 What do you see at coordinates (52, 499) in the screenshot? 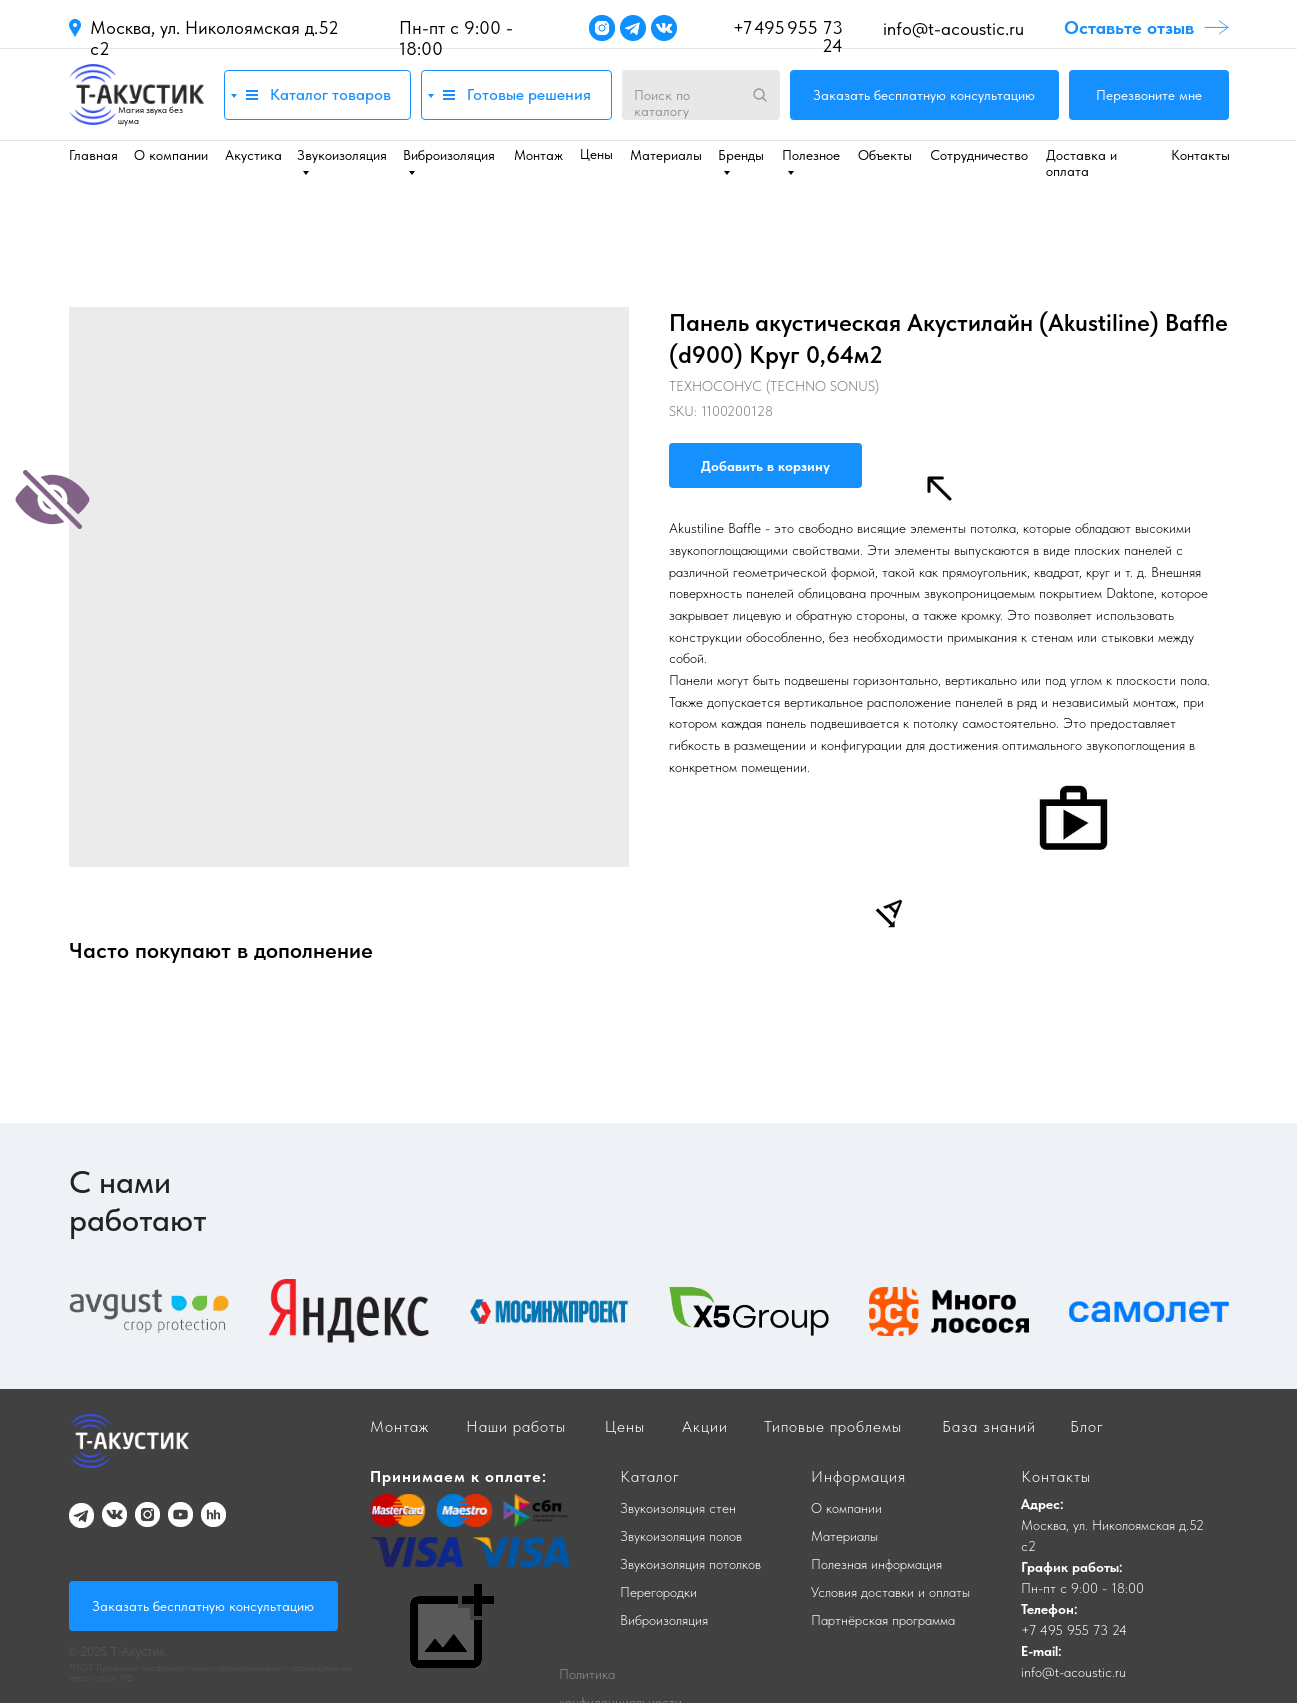
I see `hide password or sensitive content` at bounding box center [52, 499].